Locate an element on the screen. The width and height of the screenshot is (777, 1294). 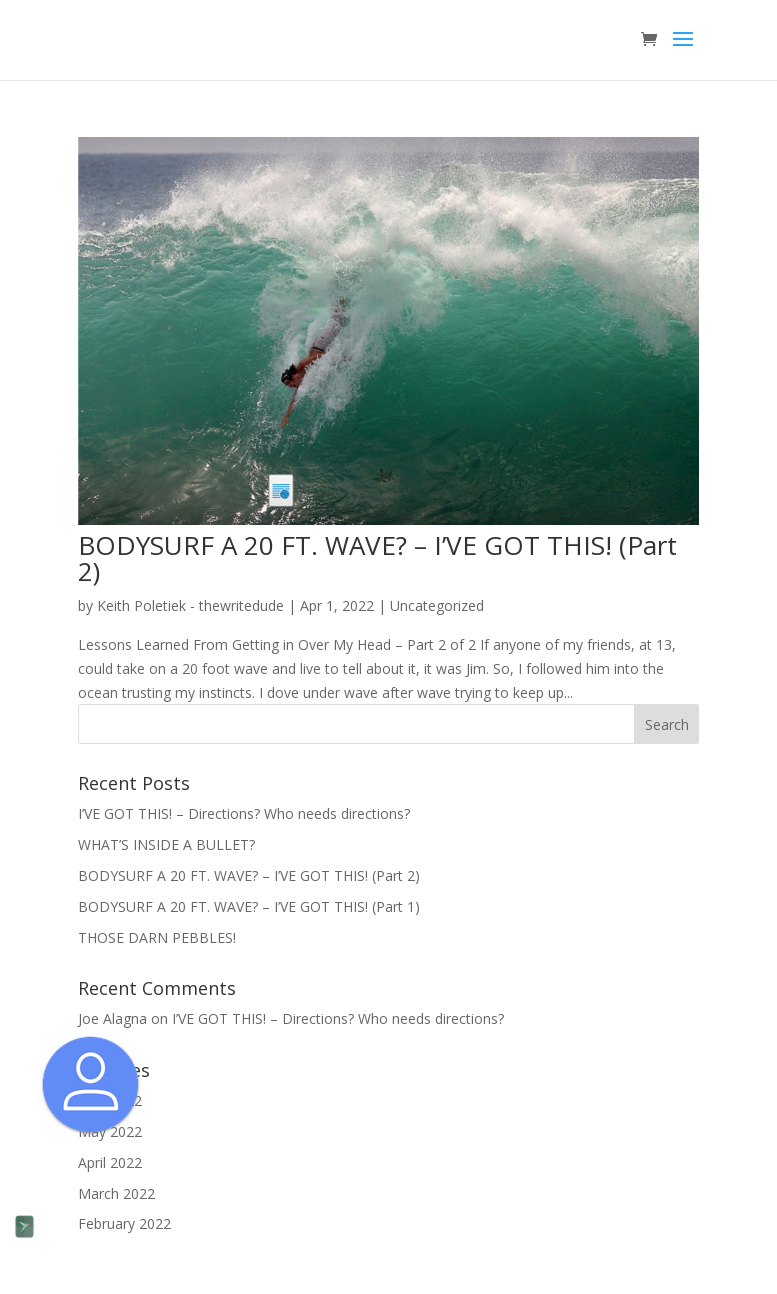
indicates a personal or user-owned item is located at coordinates (90, 1084).